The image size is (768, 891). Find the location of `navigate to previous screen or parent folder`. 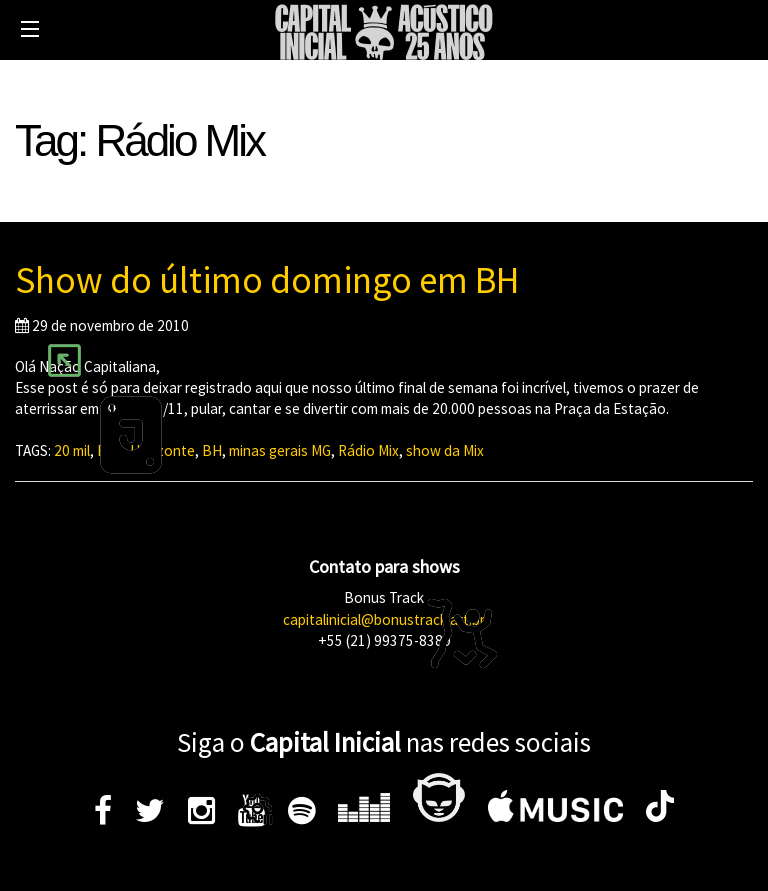

navigate to previous screen or parent folder is located at coordinates (64, 360).